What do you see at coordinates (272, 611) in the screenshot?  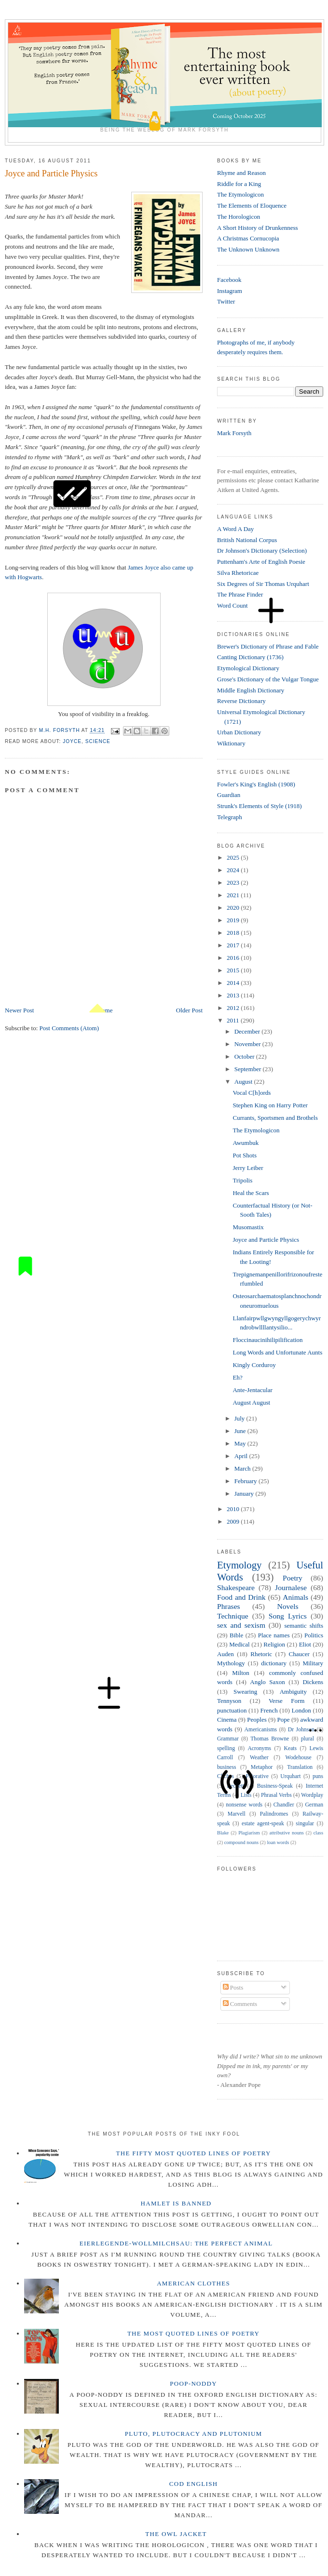 I see `add a new item` at bounding box center [272, 611].